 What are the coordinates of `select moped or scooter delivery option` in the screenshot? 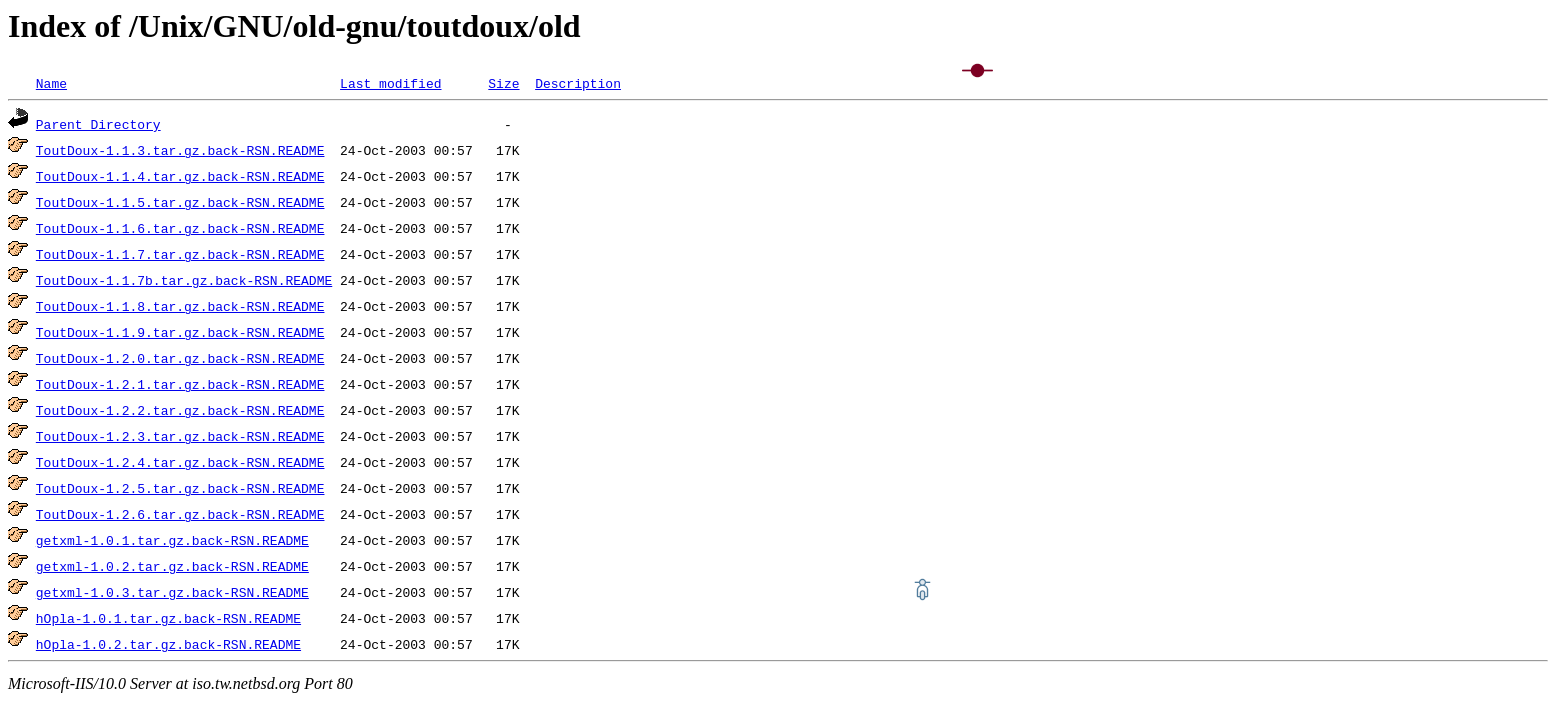 It's located at (922, 589).